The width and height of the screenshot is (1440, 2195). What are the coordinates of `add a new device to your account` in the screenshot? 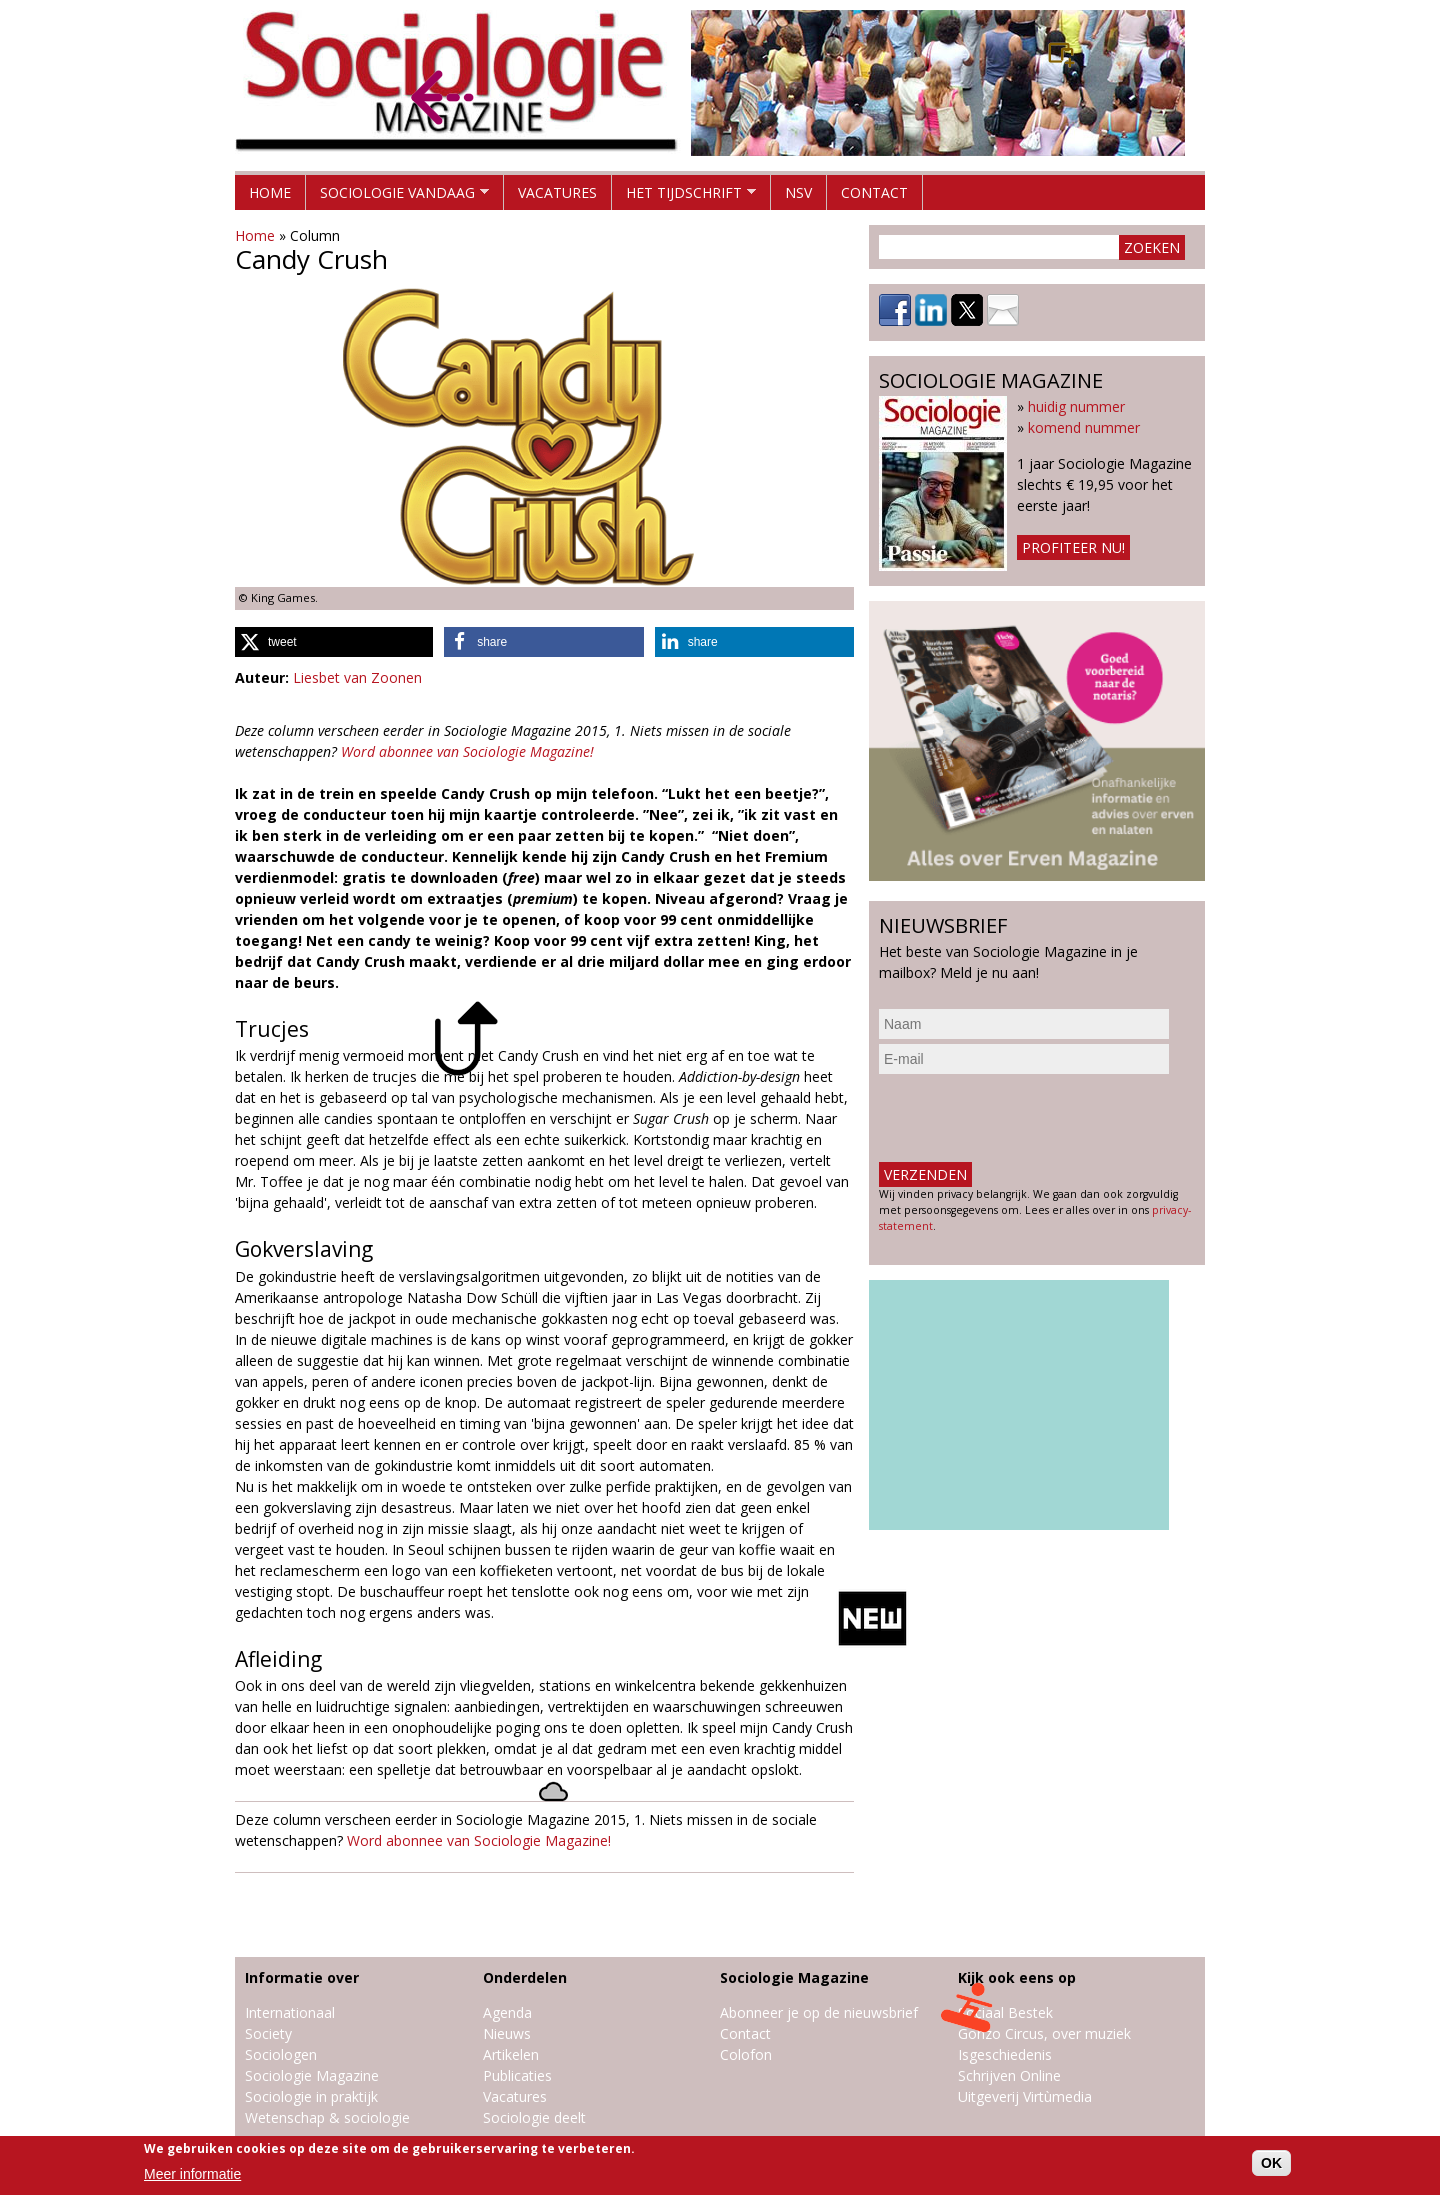 It's located at (1061, 54).